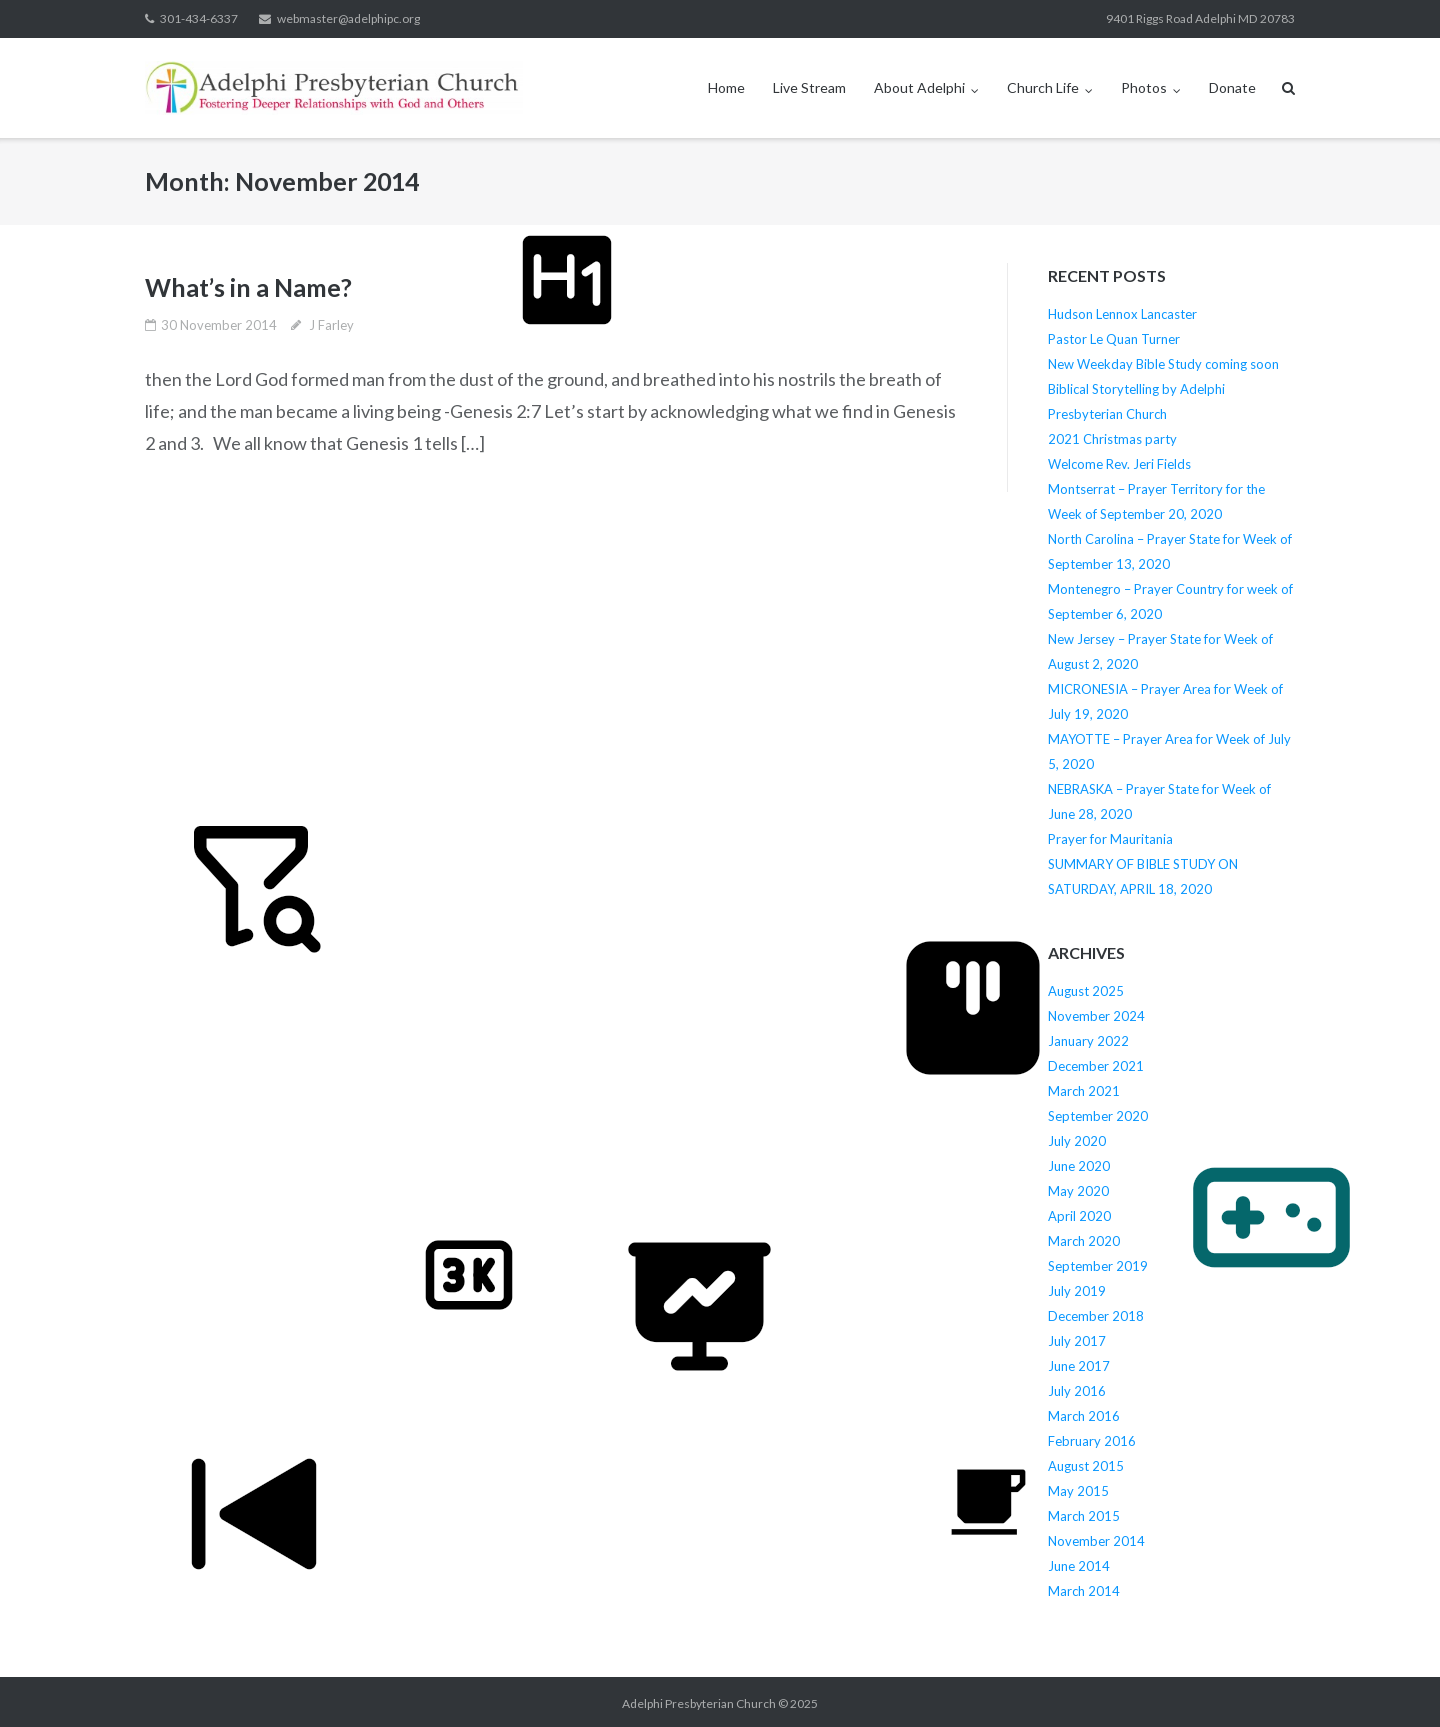 Image resolution: width=1440 pixels, height=1727 pixels. Describe the element at coordinates (1271, 1217) in the screenshot. I see `access gaming or game center features` at that location.